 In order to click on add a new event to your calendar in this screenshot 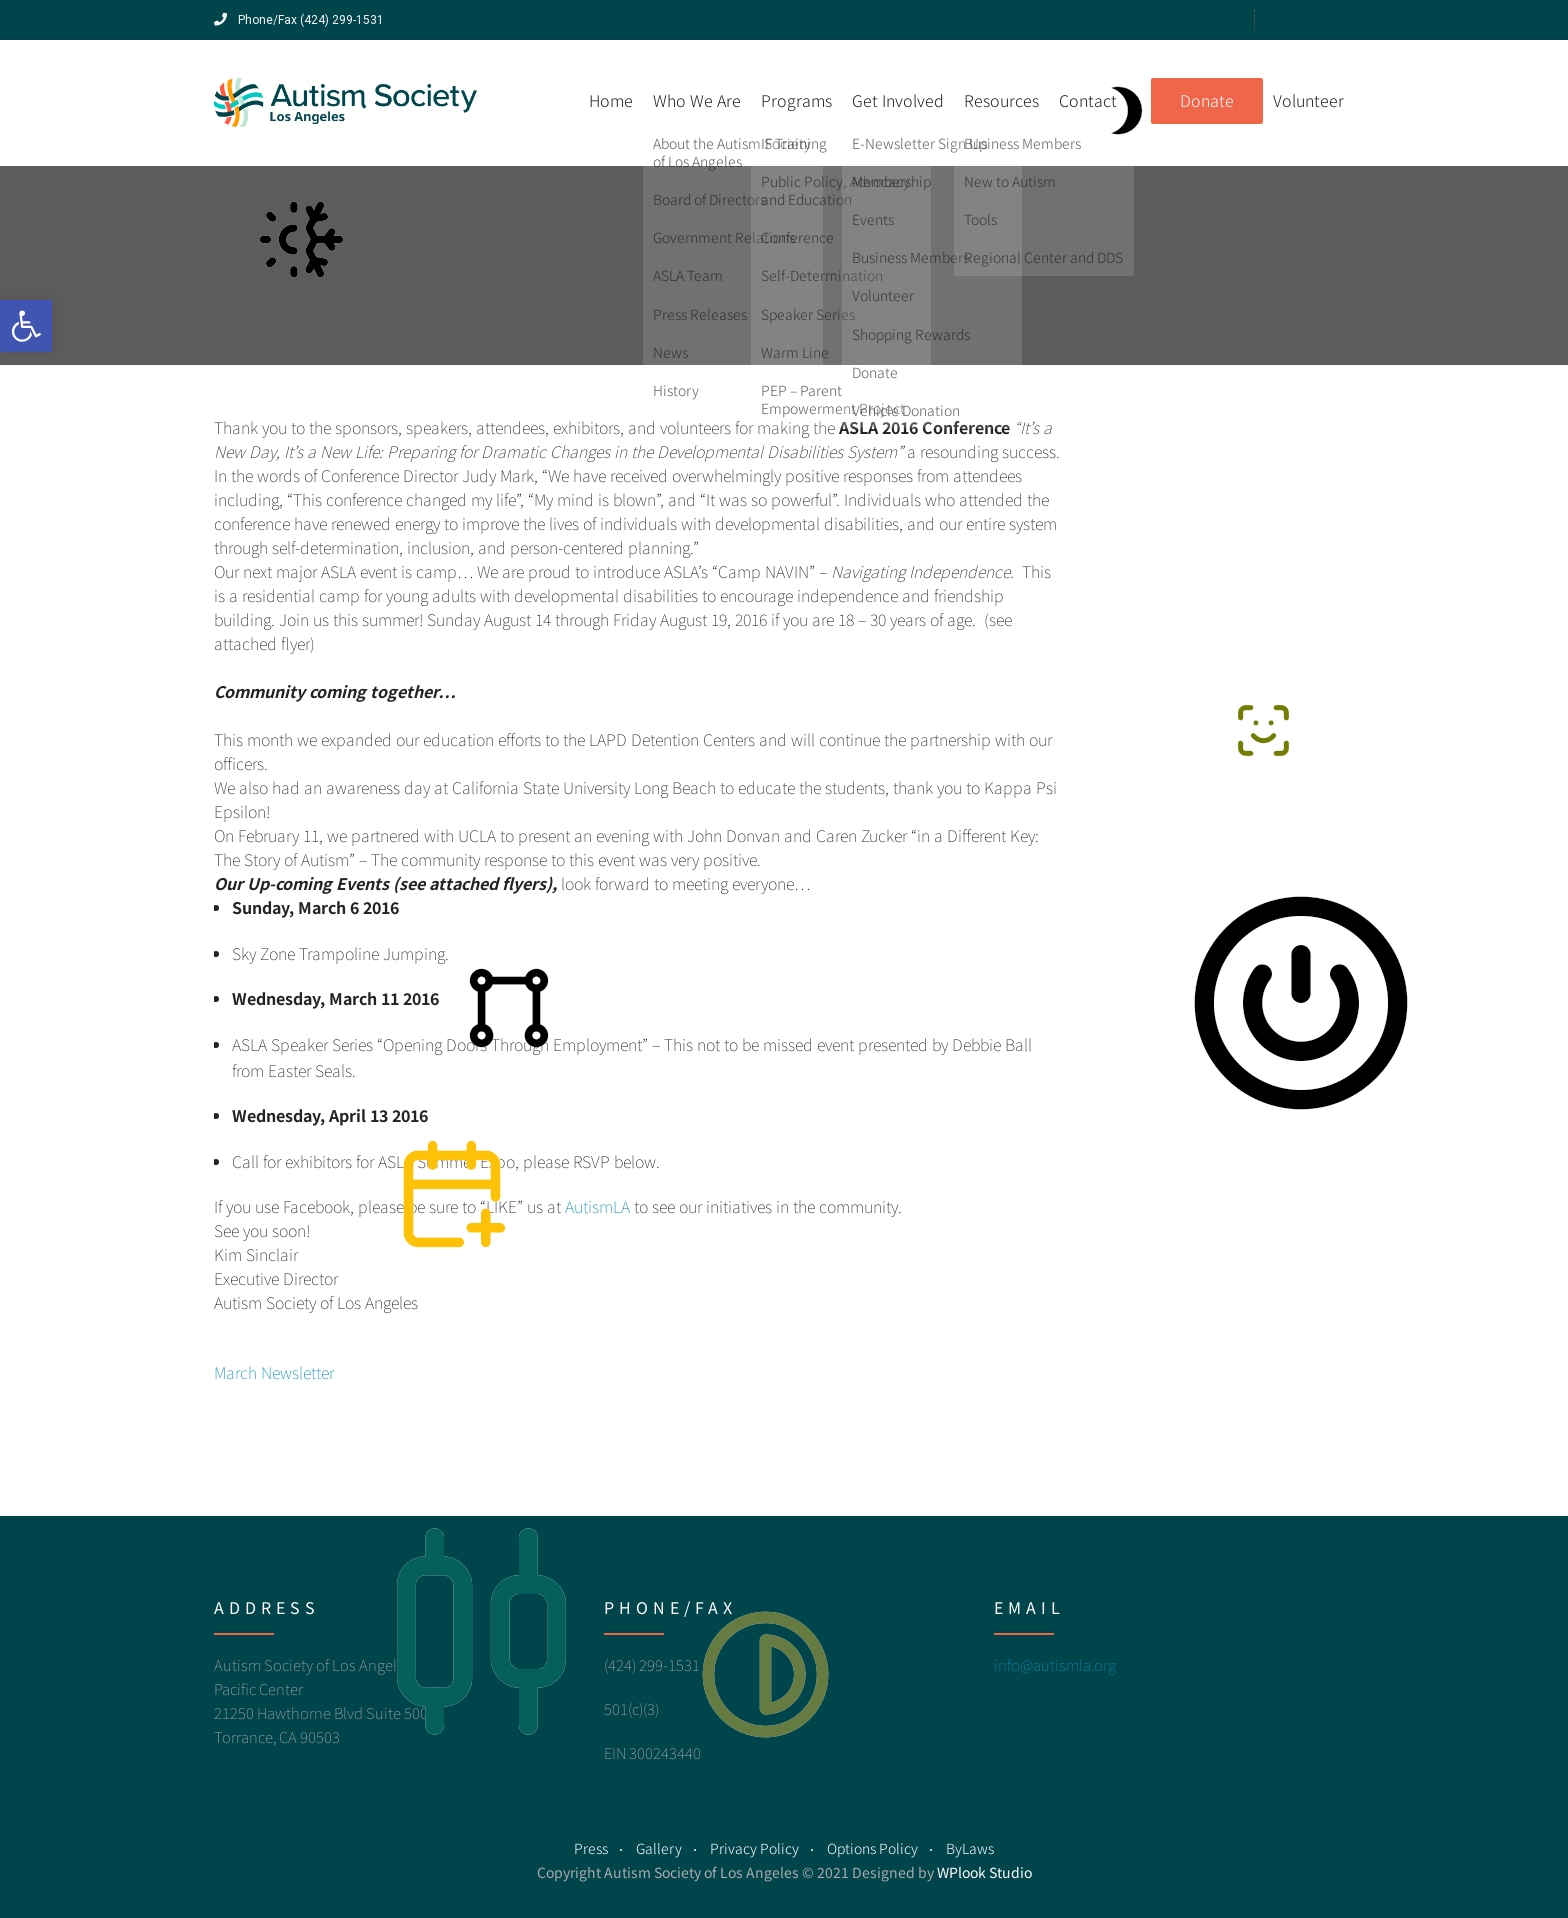, I will do `click(452, 1194)`.